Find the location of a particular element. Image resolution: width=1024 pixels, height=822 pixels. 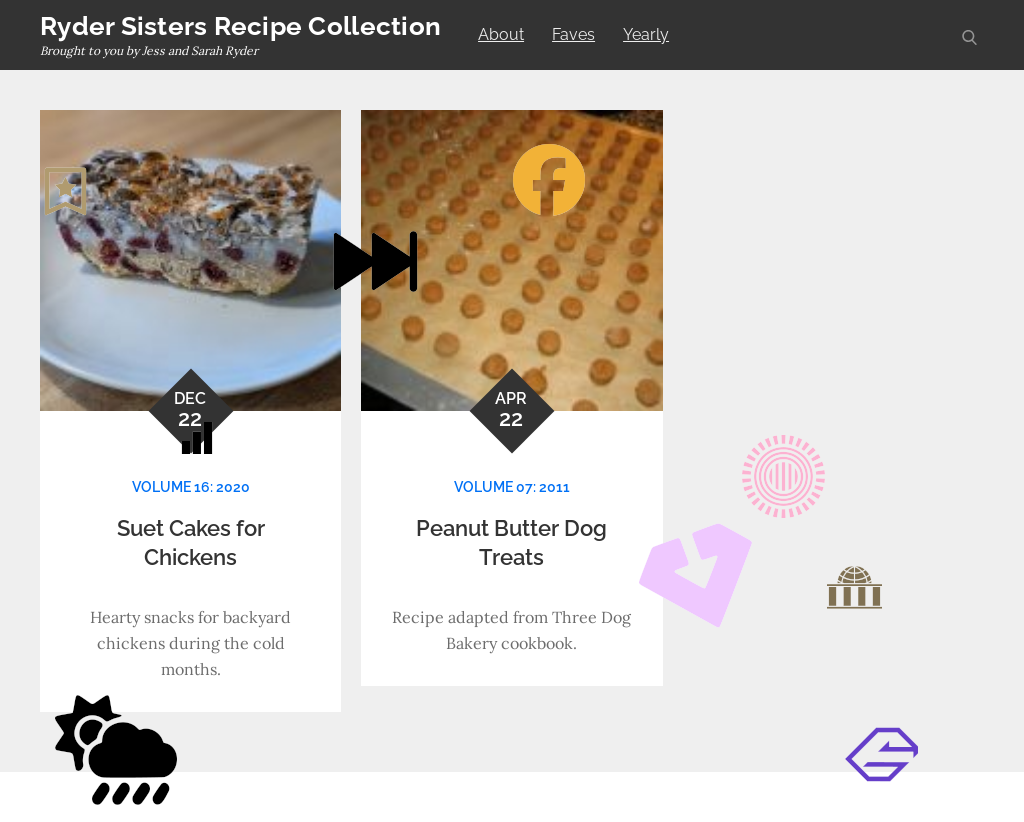

bookmark this item as a favorite is located at coordinates (65, 190).